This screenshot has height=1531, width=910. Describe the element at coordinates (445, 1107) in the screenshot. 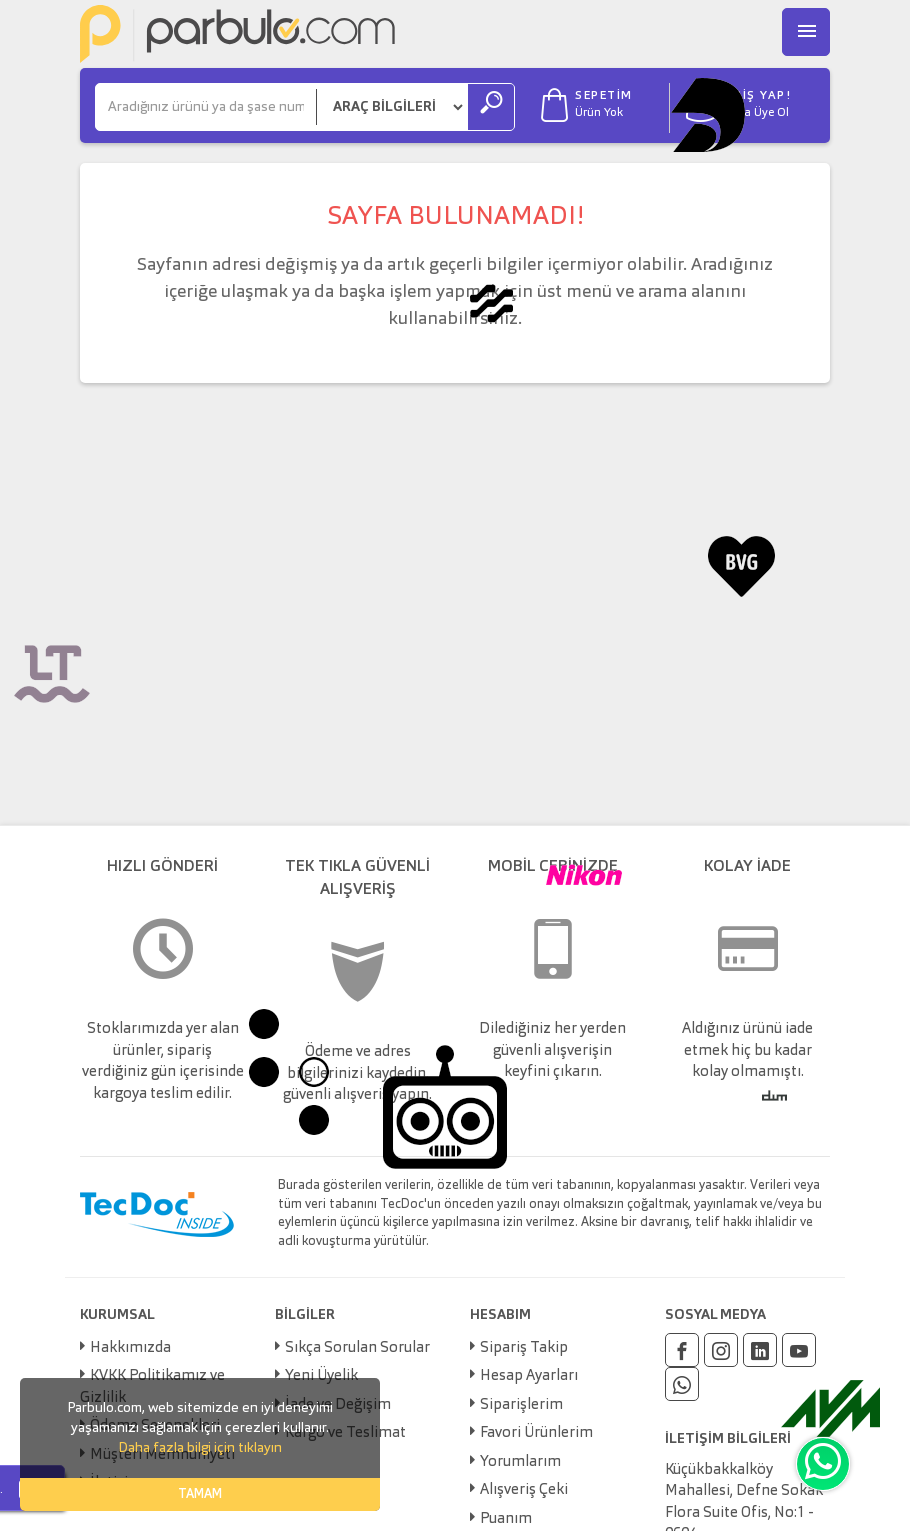

I see `probot automation service logo` at that location.